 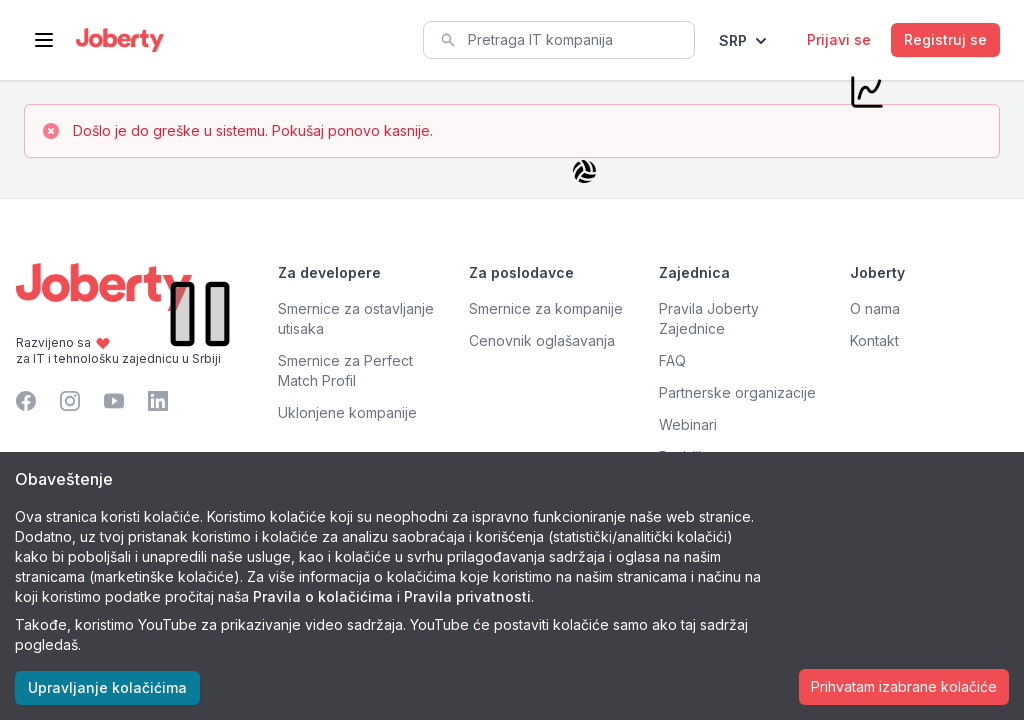 What do you see at coordinates (200, 314) in the screenshot?
I see `pause media playback` at bounding box center [200, 314].